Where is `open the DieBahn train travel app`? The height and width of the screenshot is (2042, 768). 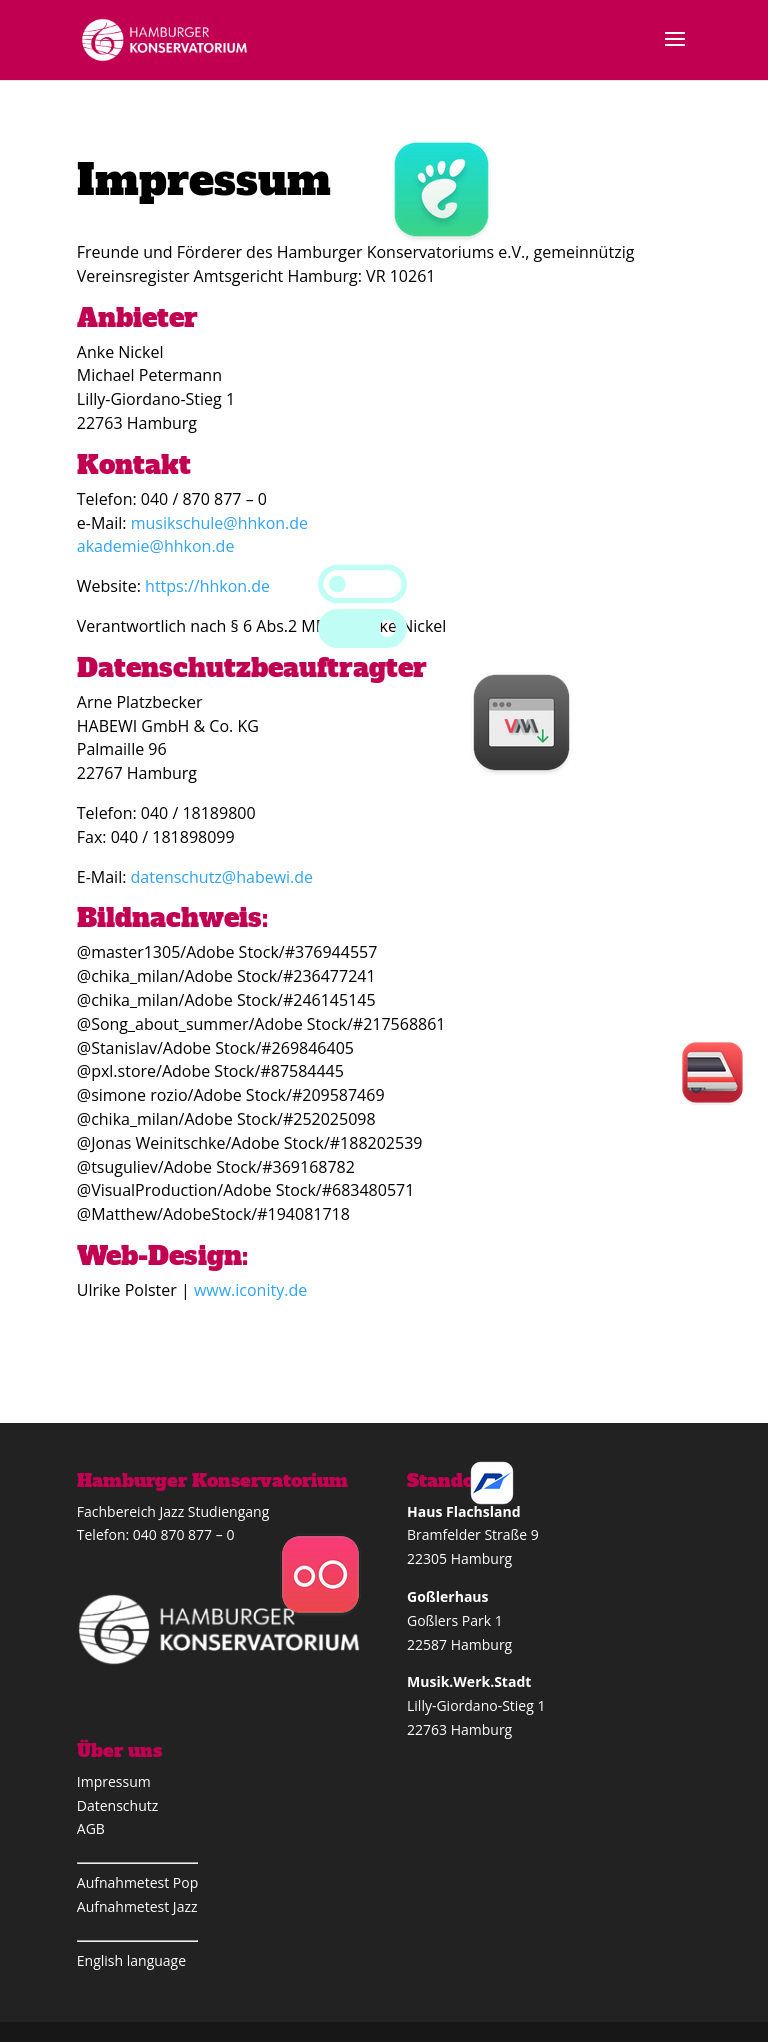 open the DieBahn train travel app is located at coordinates (712, 1072).